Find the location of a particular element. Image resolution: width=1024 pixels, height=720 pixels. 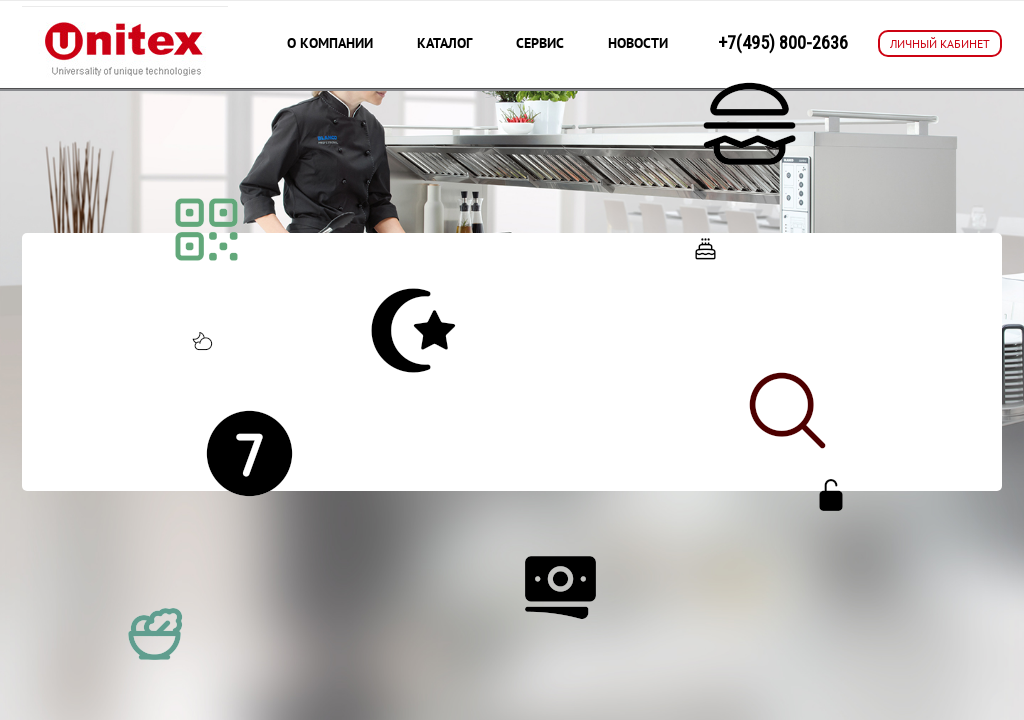

unlock or access secured content is located at coordinates (831, 495).